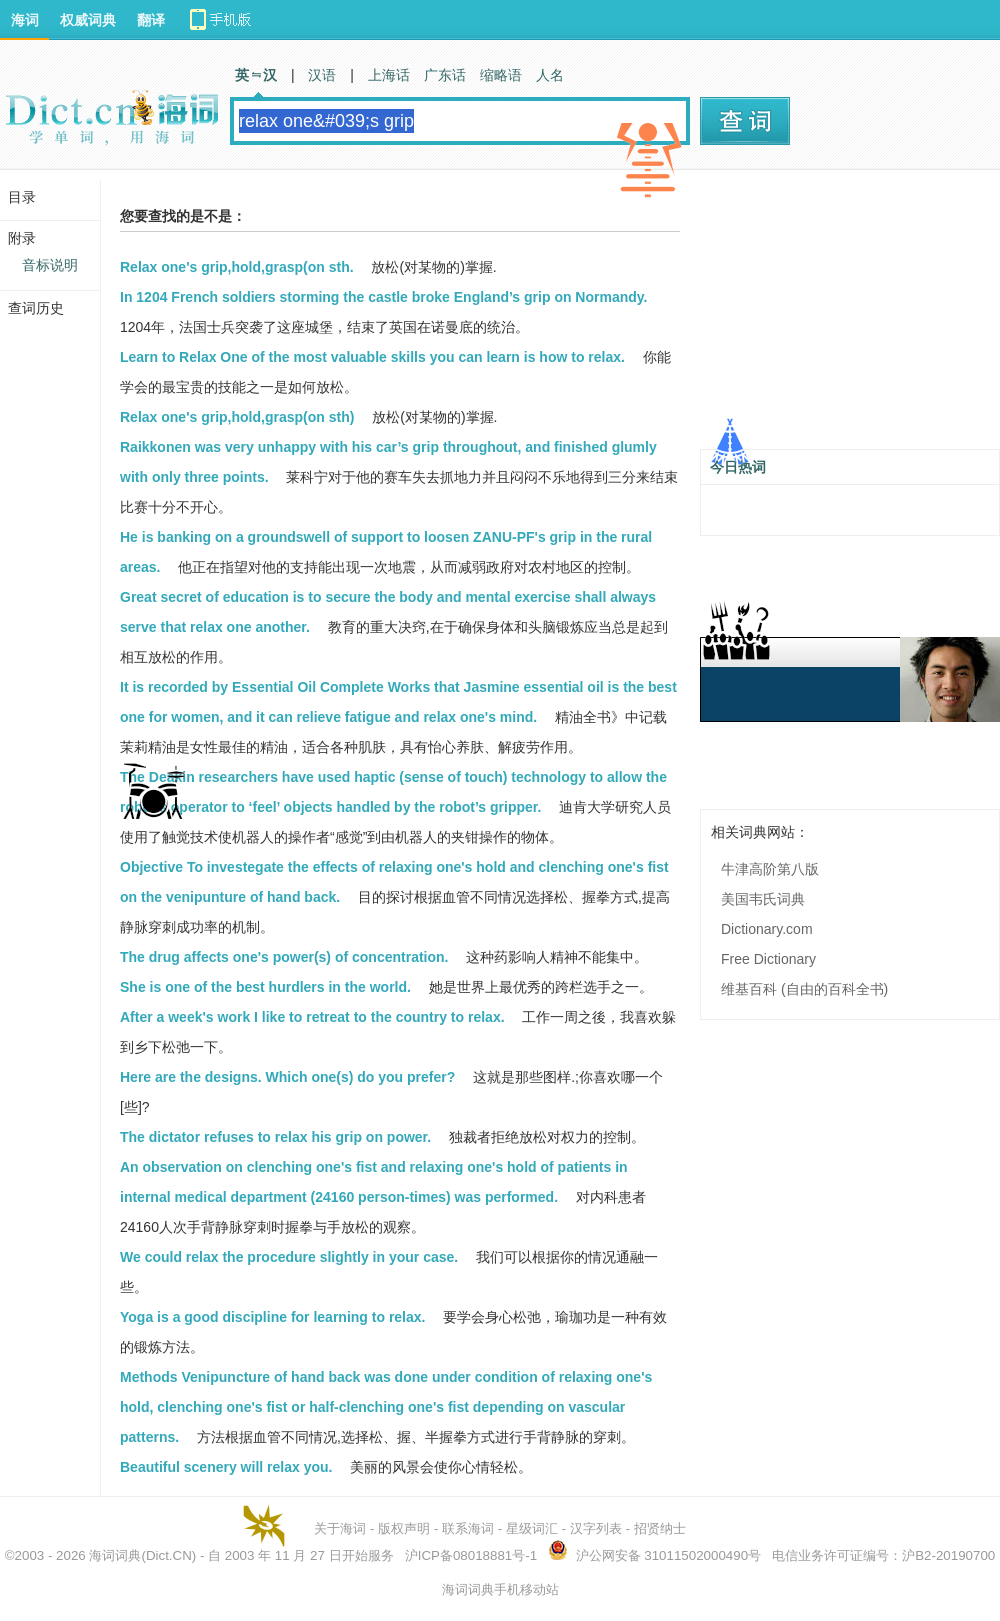 The width and height of the screenshot is (1000, 1621). What do you see at coordinates (736, 626) in the screenshot?
I see `indicates a rebellion or protest event in-game` at bounding box center [736, 626].